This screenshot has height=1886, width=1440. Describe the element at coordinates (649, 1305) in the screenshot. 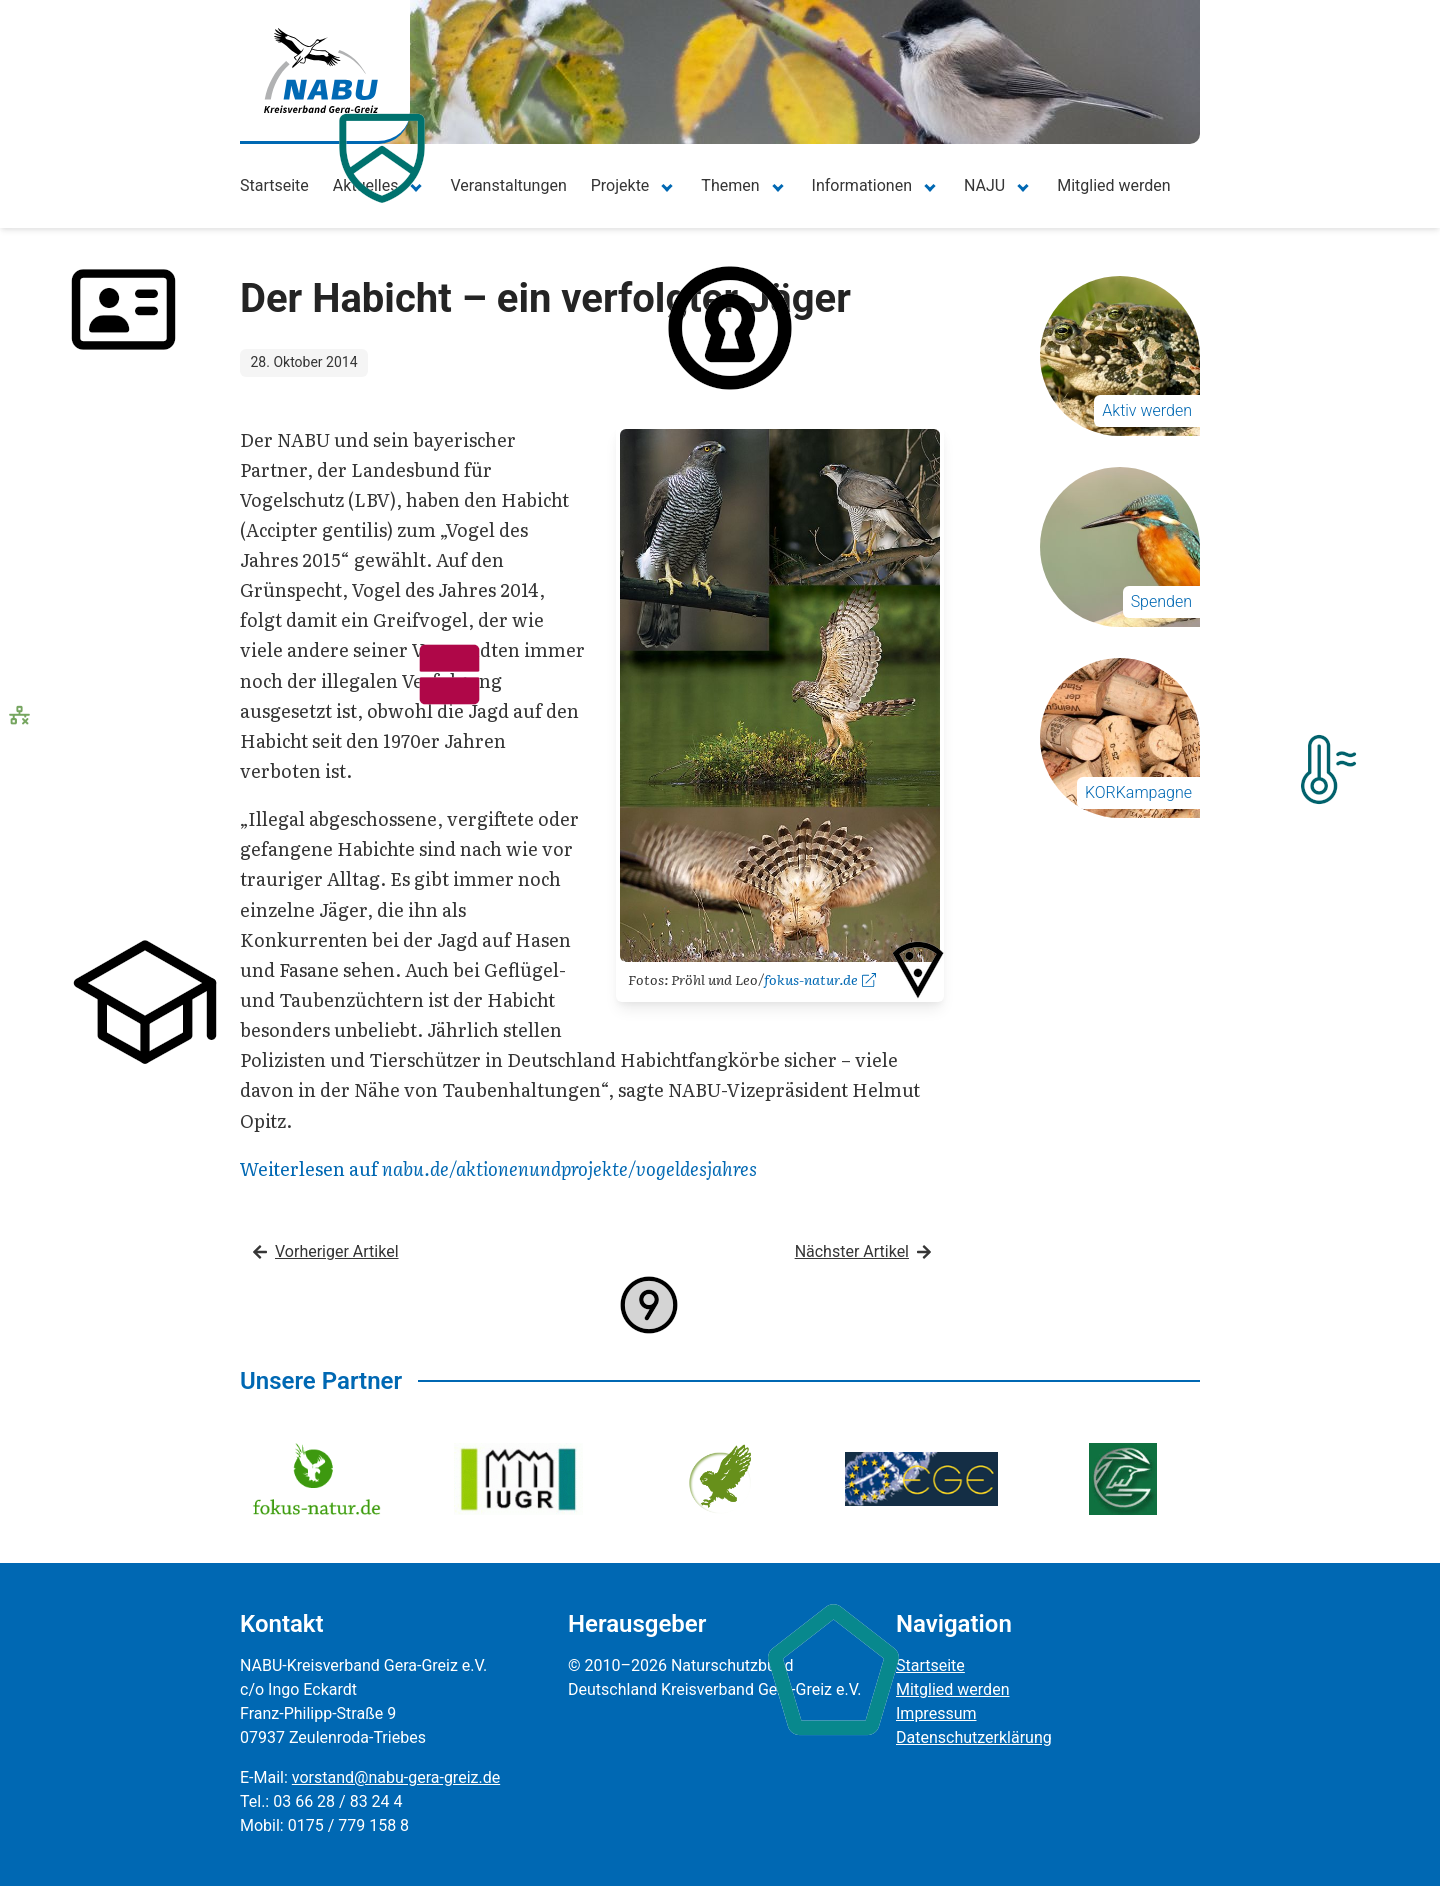

I see `indicates step 9 in a multi-step process` at that location.